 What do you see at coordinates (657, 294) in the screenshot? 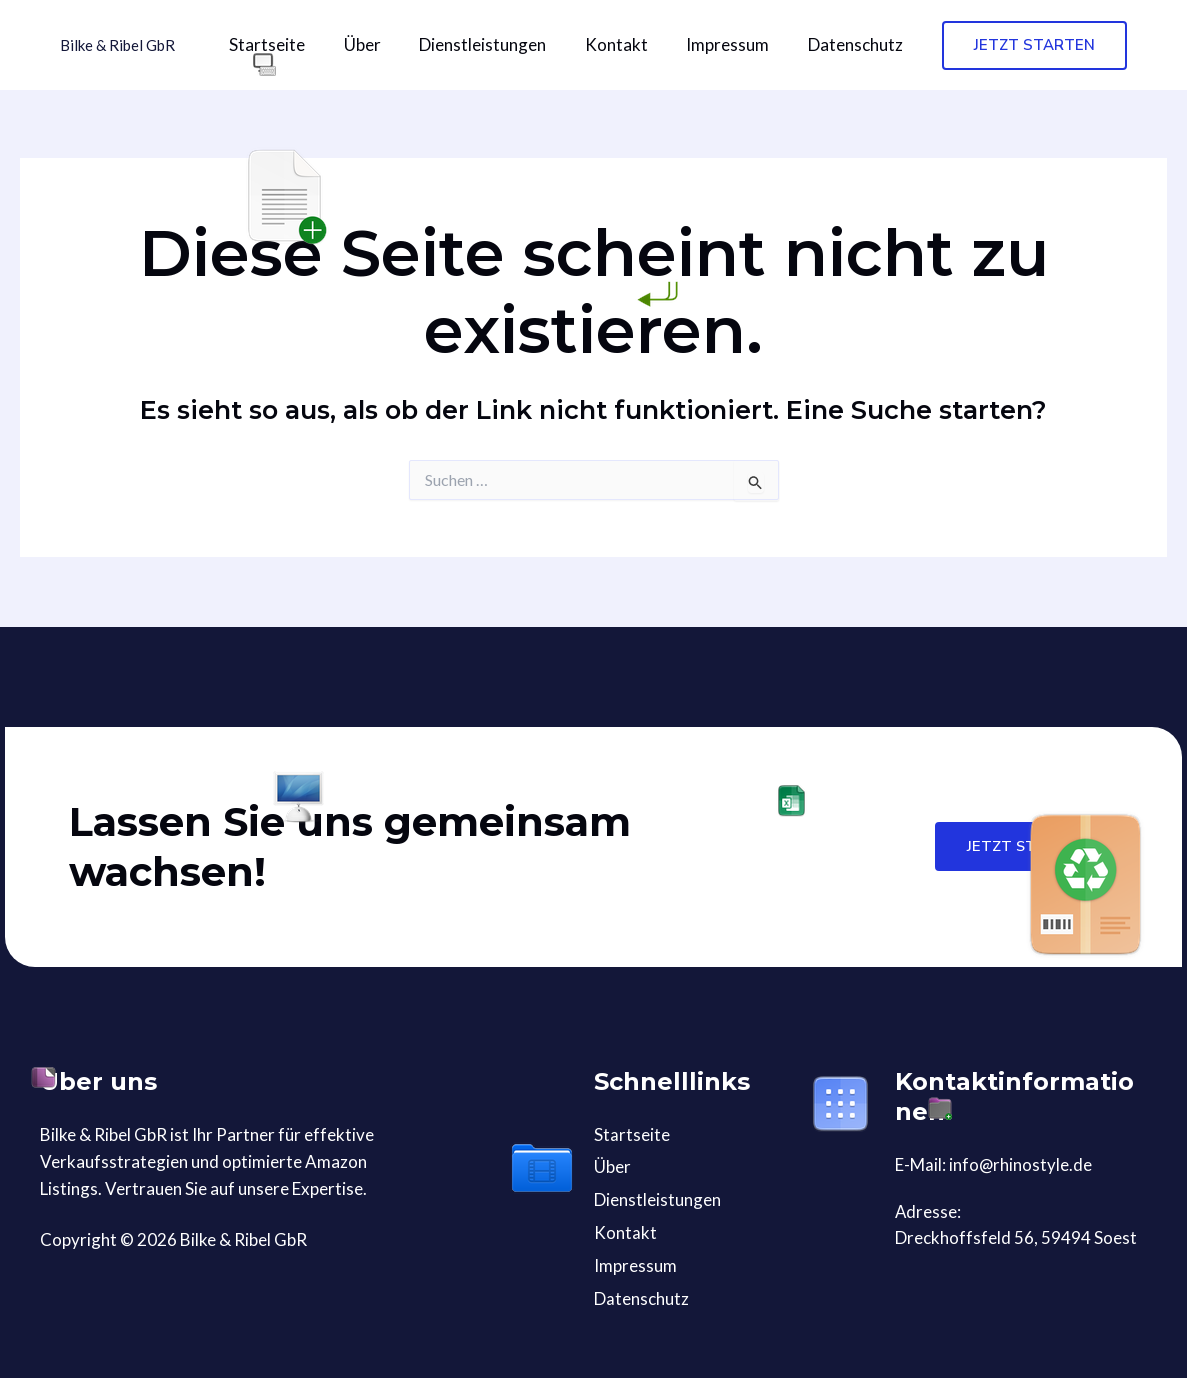
I see `reply all to an email message` at bounding box center [657, 294].